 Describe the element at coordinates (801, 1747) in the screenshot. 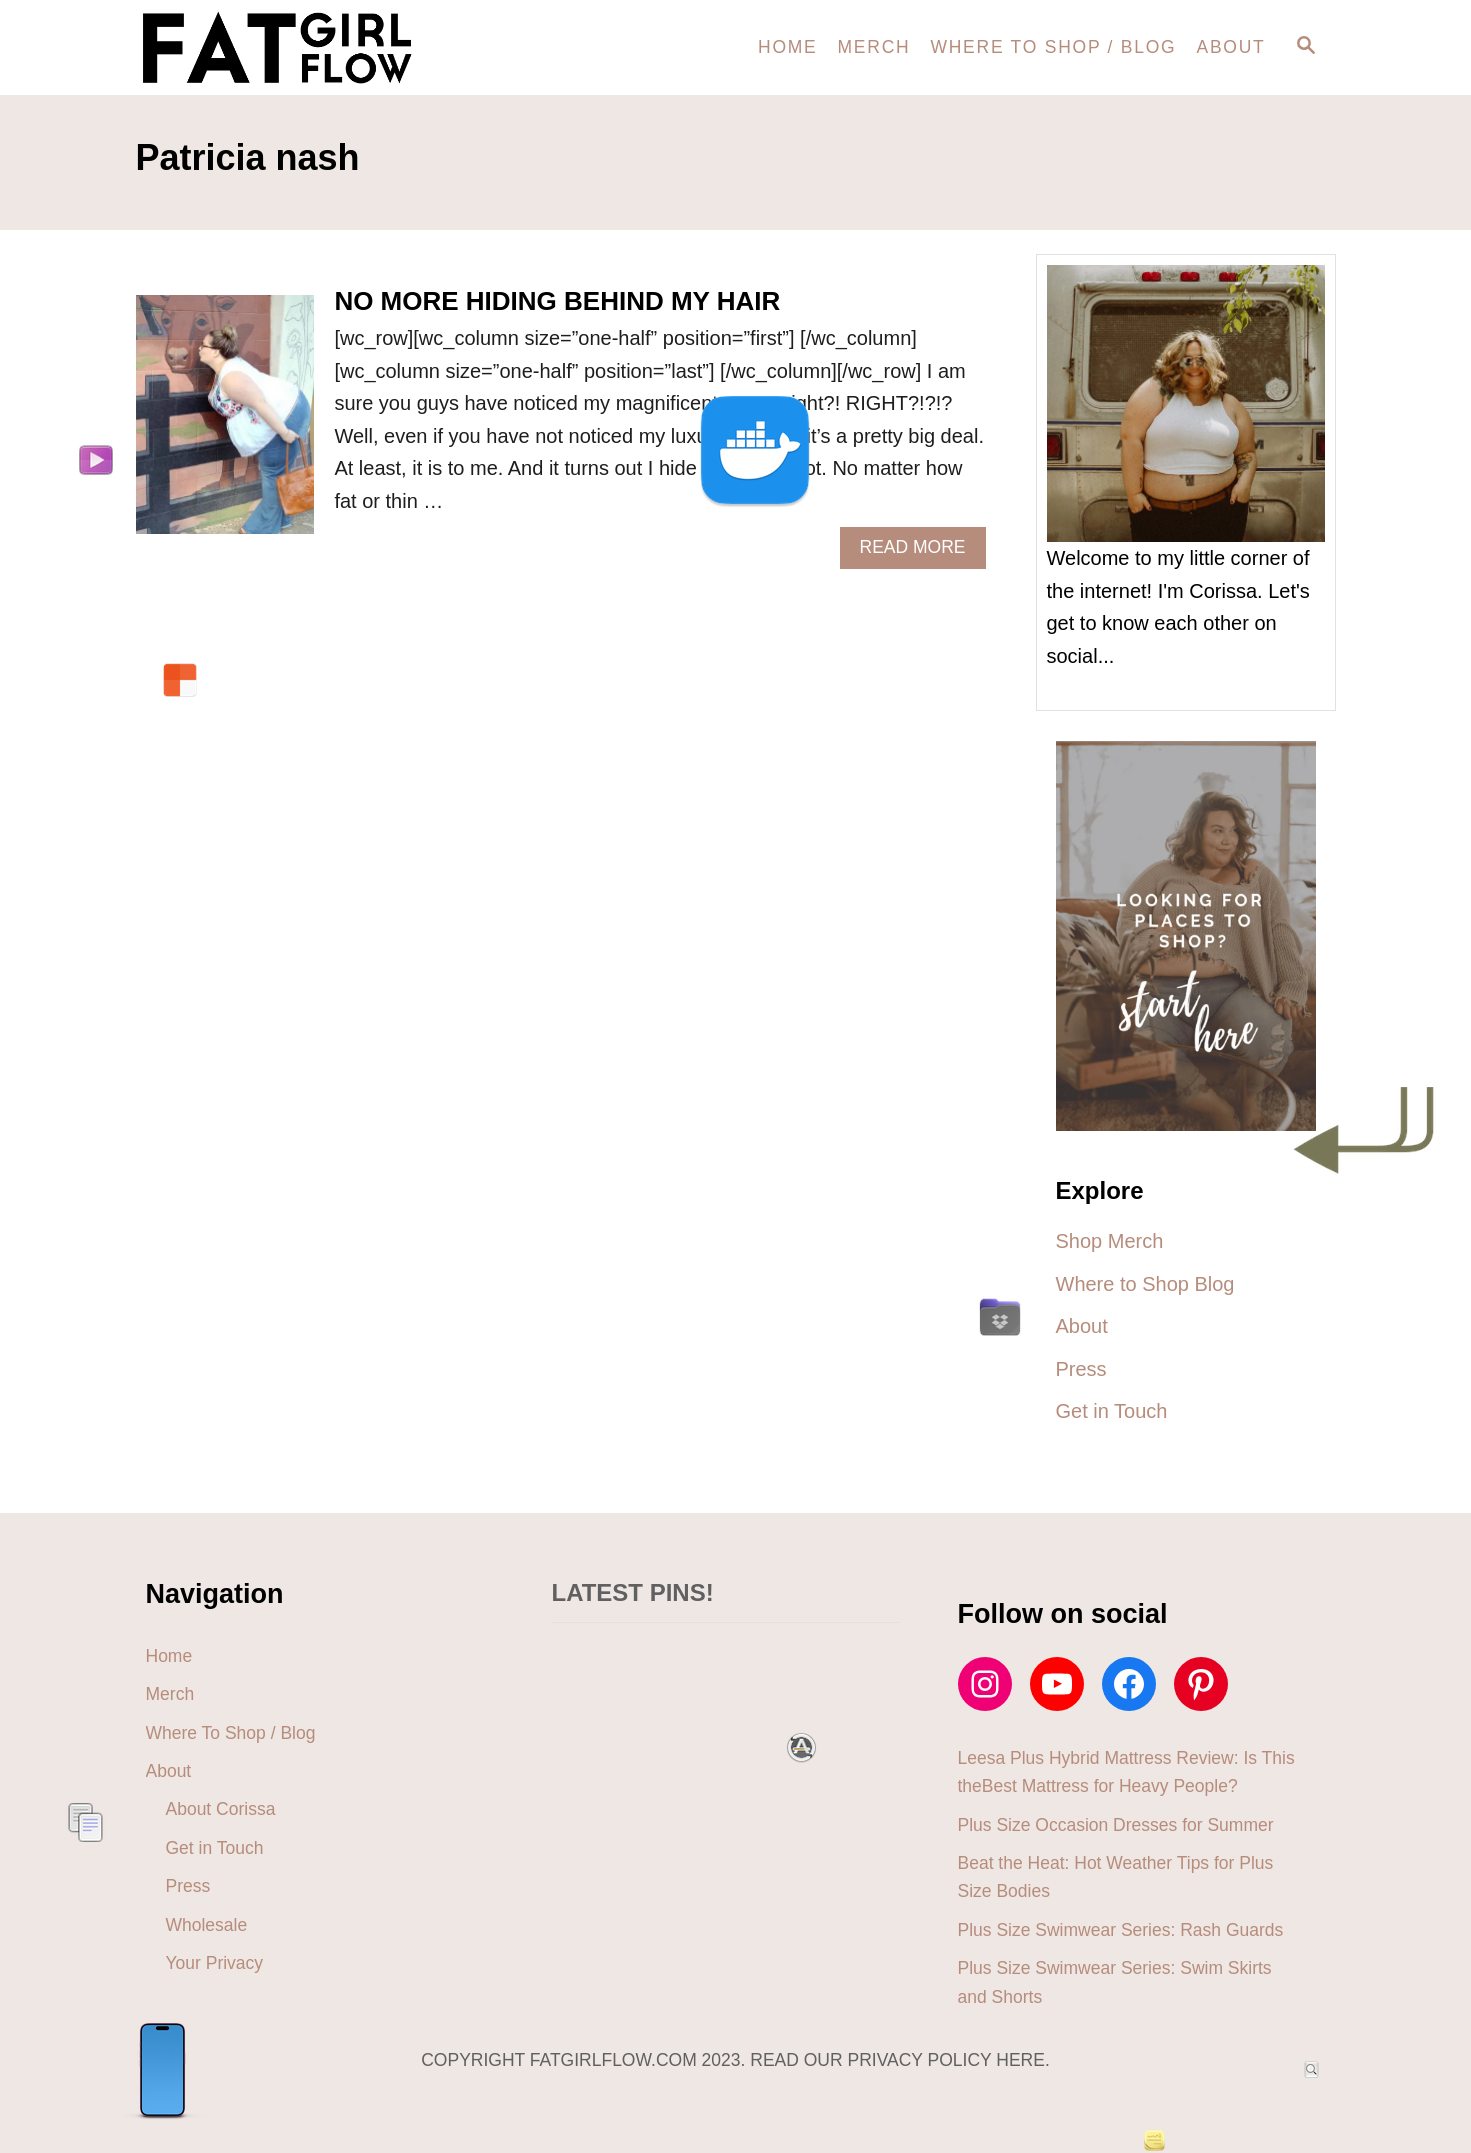

I see `open the software updater application` at that location.